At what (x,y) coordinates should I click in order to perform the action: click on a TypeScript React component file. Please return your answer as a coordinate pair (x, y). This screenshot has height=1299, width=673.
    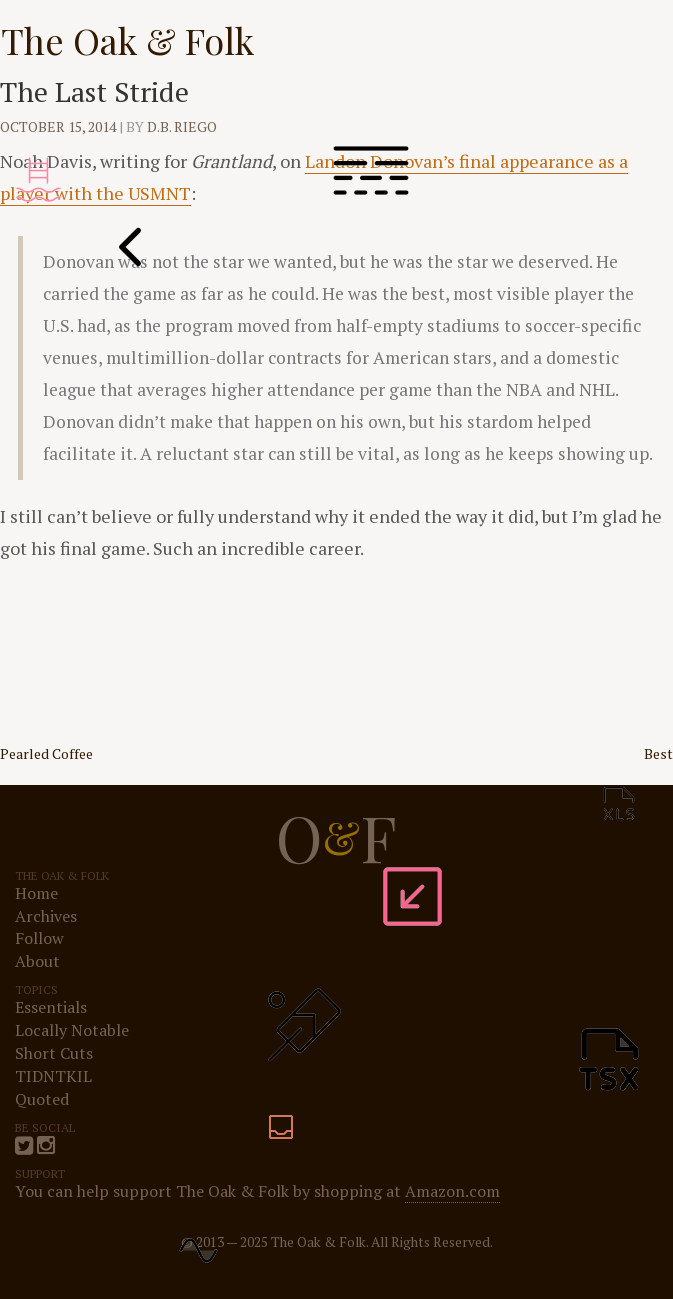
    Looking at the image, I should click on (610, 1062).